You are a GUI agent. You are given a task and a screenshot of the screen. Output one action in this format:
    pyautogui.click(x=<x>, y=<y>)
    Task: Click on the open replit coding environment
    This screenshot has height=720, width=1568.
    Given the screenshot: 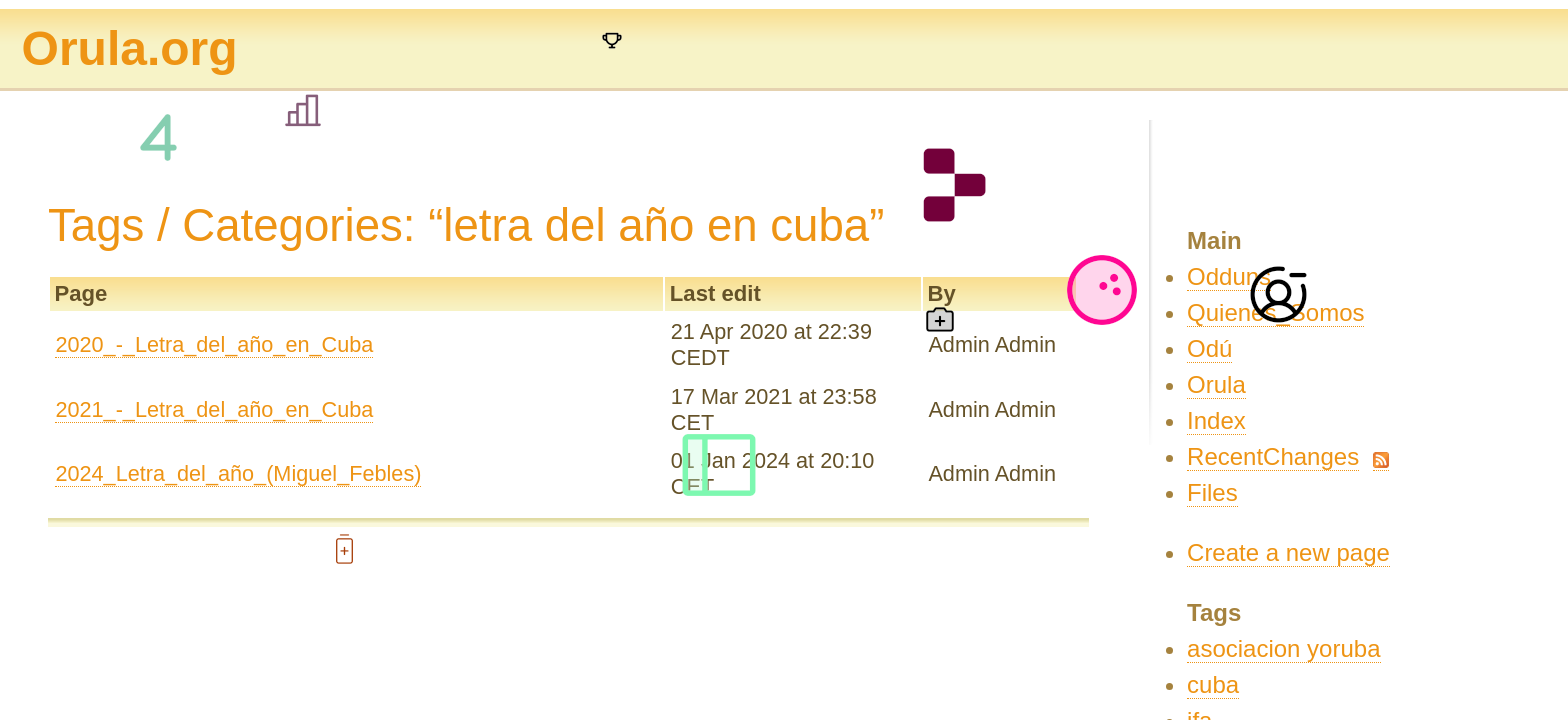 What is the action you would take?
    pyautogui.click(x=949, y=185)
    